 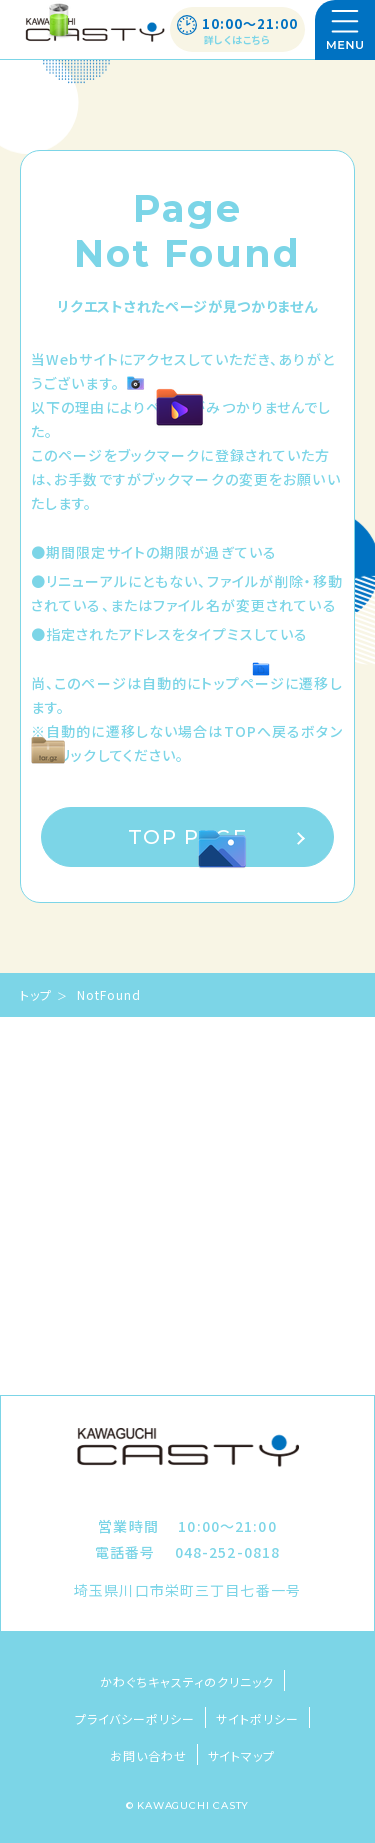 I want to click on open wondershare uniconverter project folder, so click(x=179, y=408).